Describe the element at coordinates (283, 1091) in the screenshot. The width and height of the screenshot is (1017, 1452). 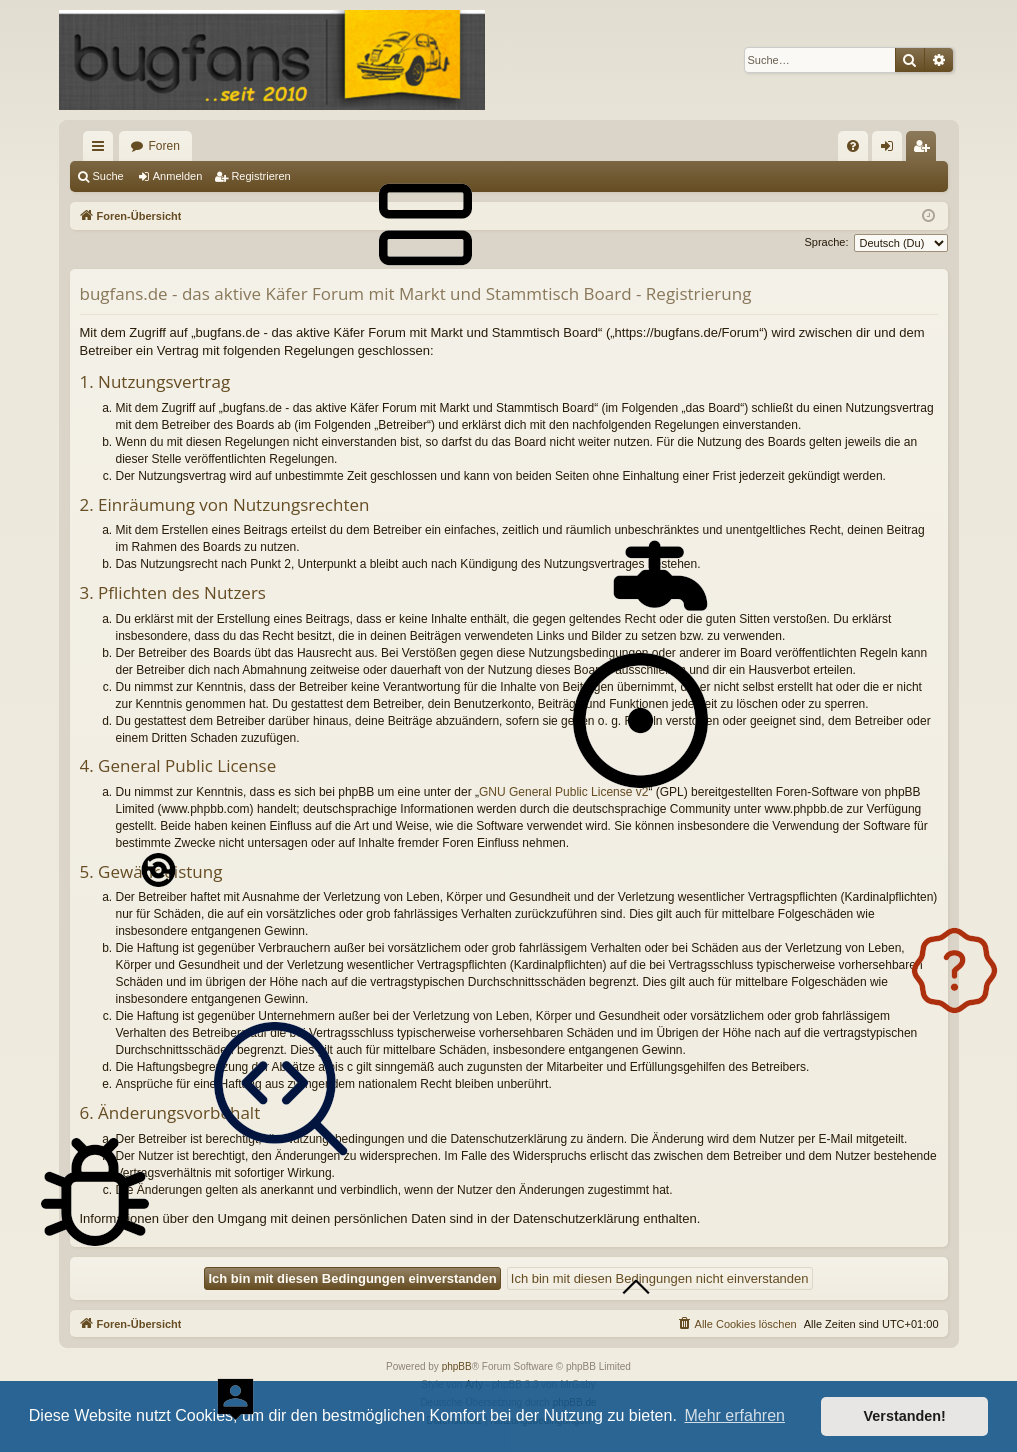
I see `scan or analyze code for issues` at that location.